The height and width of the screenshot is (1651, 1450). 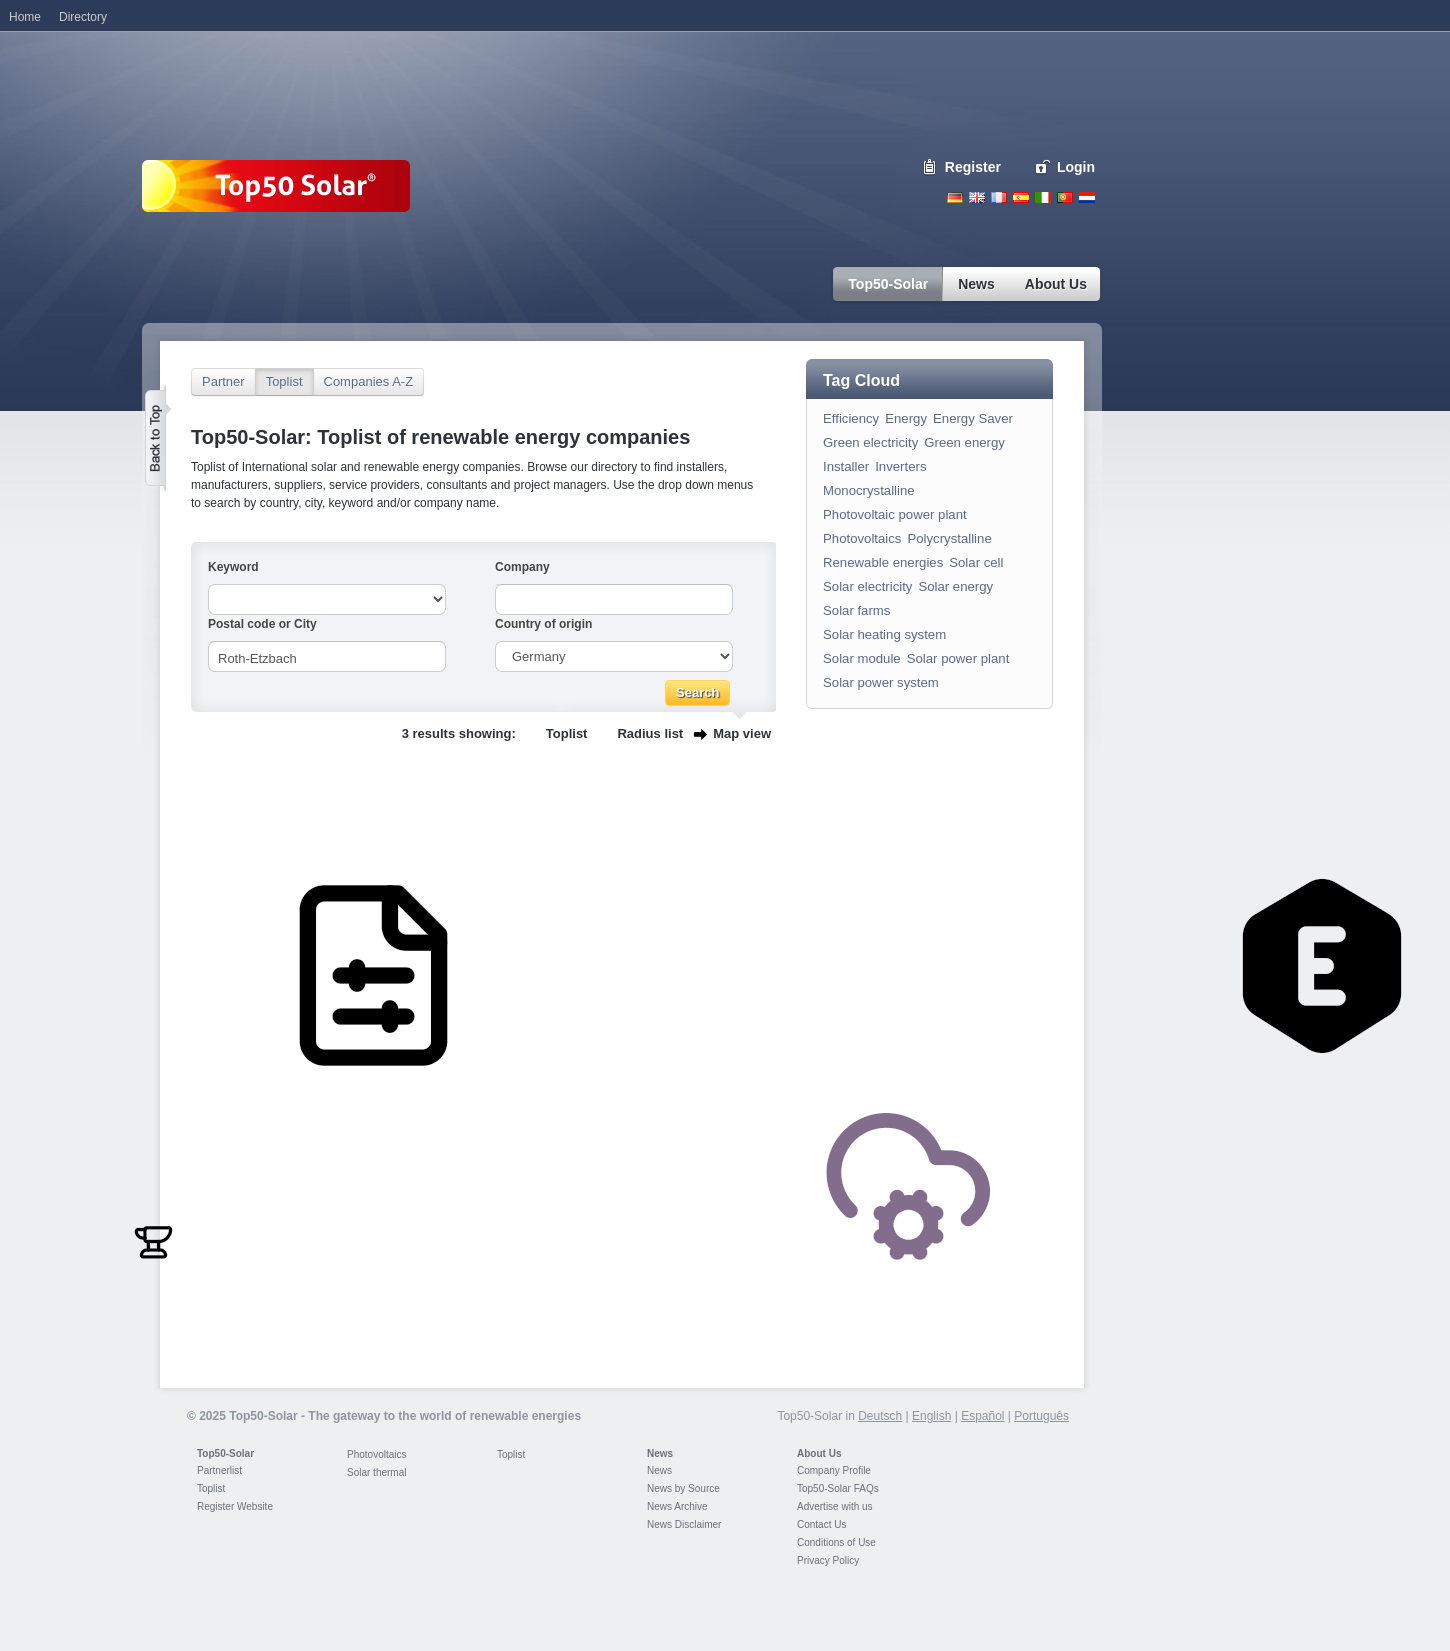 I want to click on adjust file settings or preferences, so click(x=373, y=975).